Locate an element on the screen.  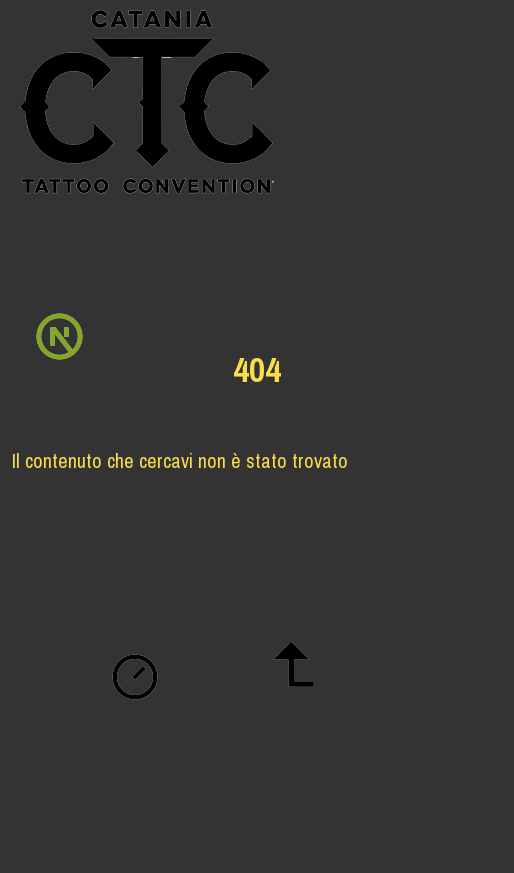
Next.js framework logo is located at coordinates (59, 336).